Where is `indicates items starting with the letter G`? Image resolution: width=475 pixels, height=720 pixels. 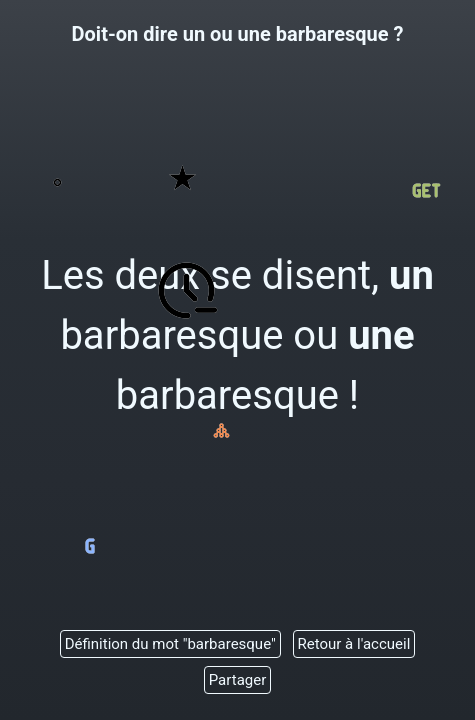
indicates items starting with the letter G is located at coordinates (90, 546).